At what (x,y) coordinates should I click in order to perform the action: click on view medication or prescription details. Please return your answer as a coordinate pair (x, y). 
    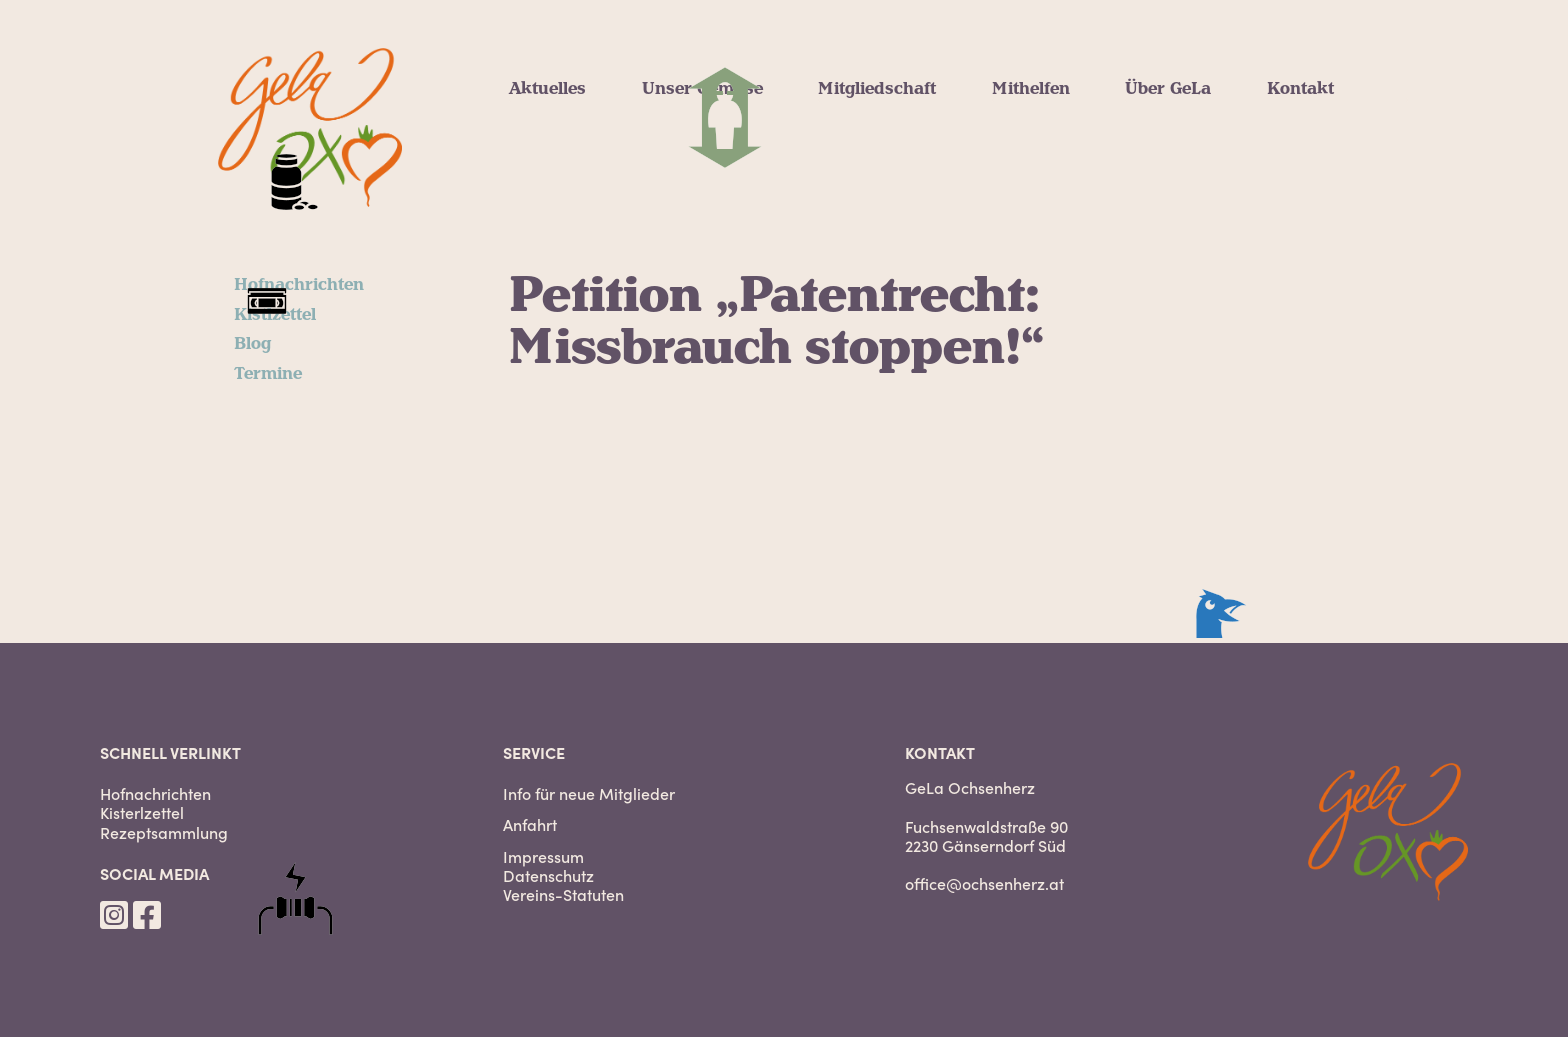
    Looking at the image, I should click on (292, 182).